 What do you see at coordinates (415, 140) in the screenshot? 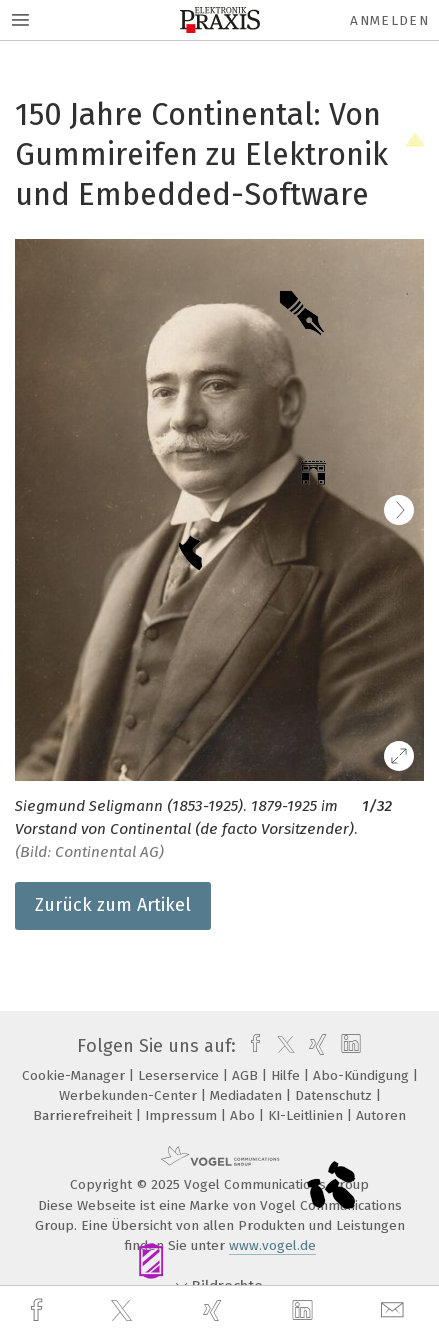
I see `view information about the Louvre museum` at bounding box center [415, 140].